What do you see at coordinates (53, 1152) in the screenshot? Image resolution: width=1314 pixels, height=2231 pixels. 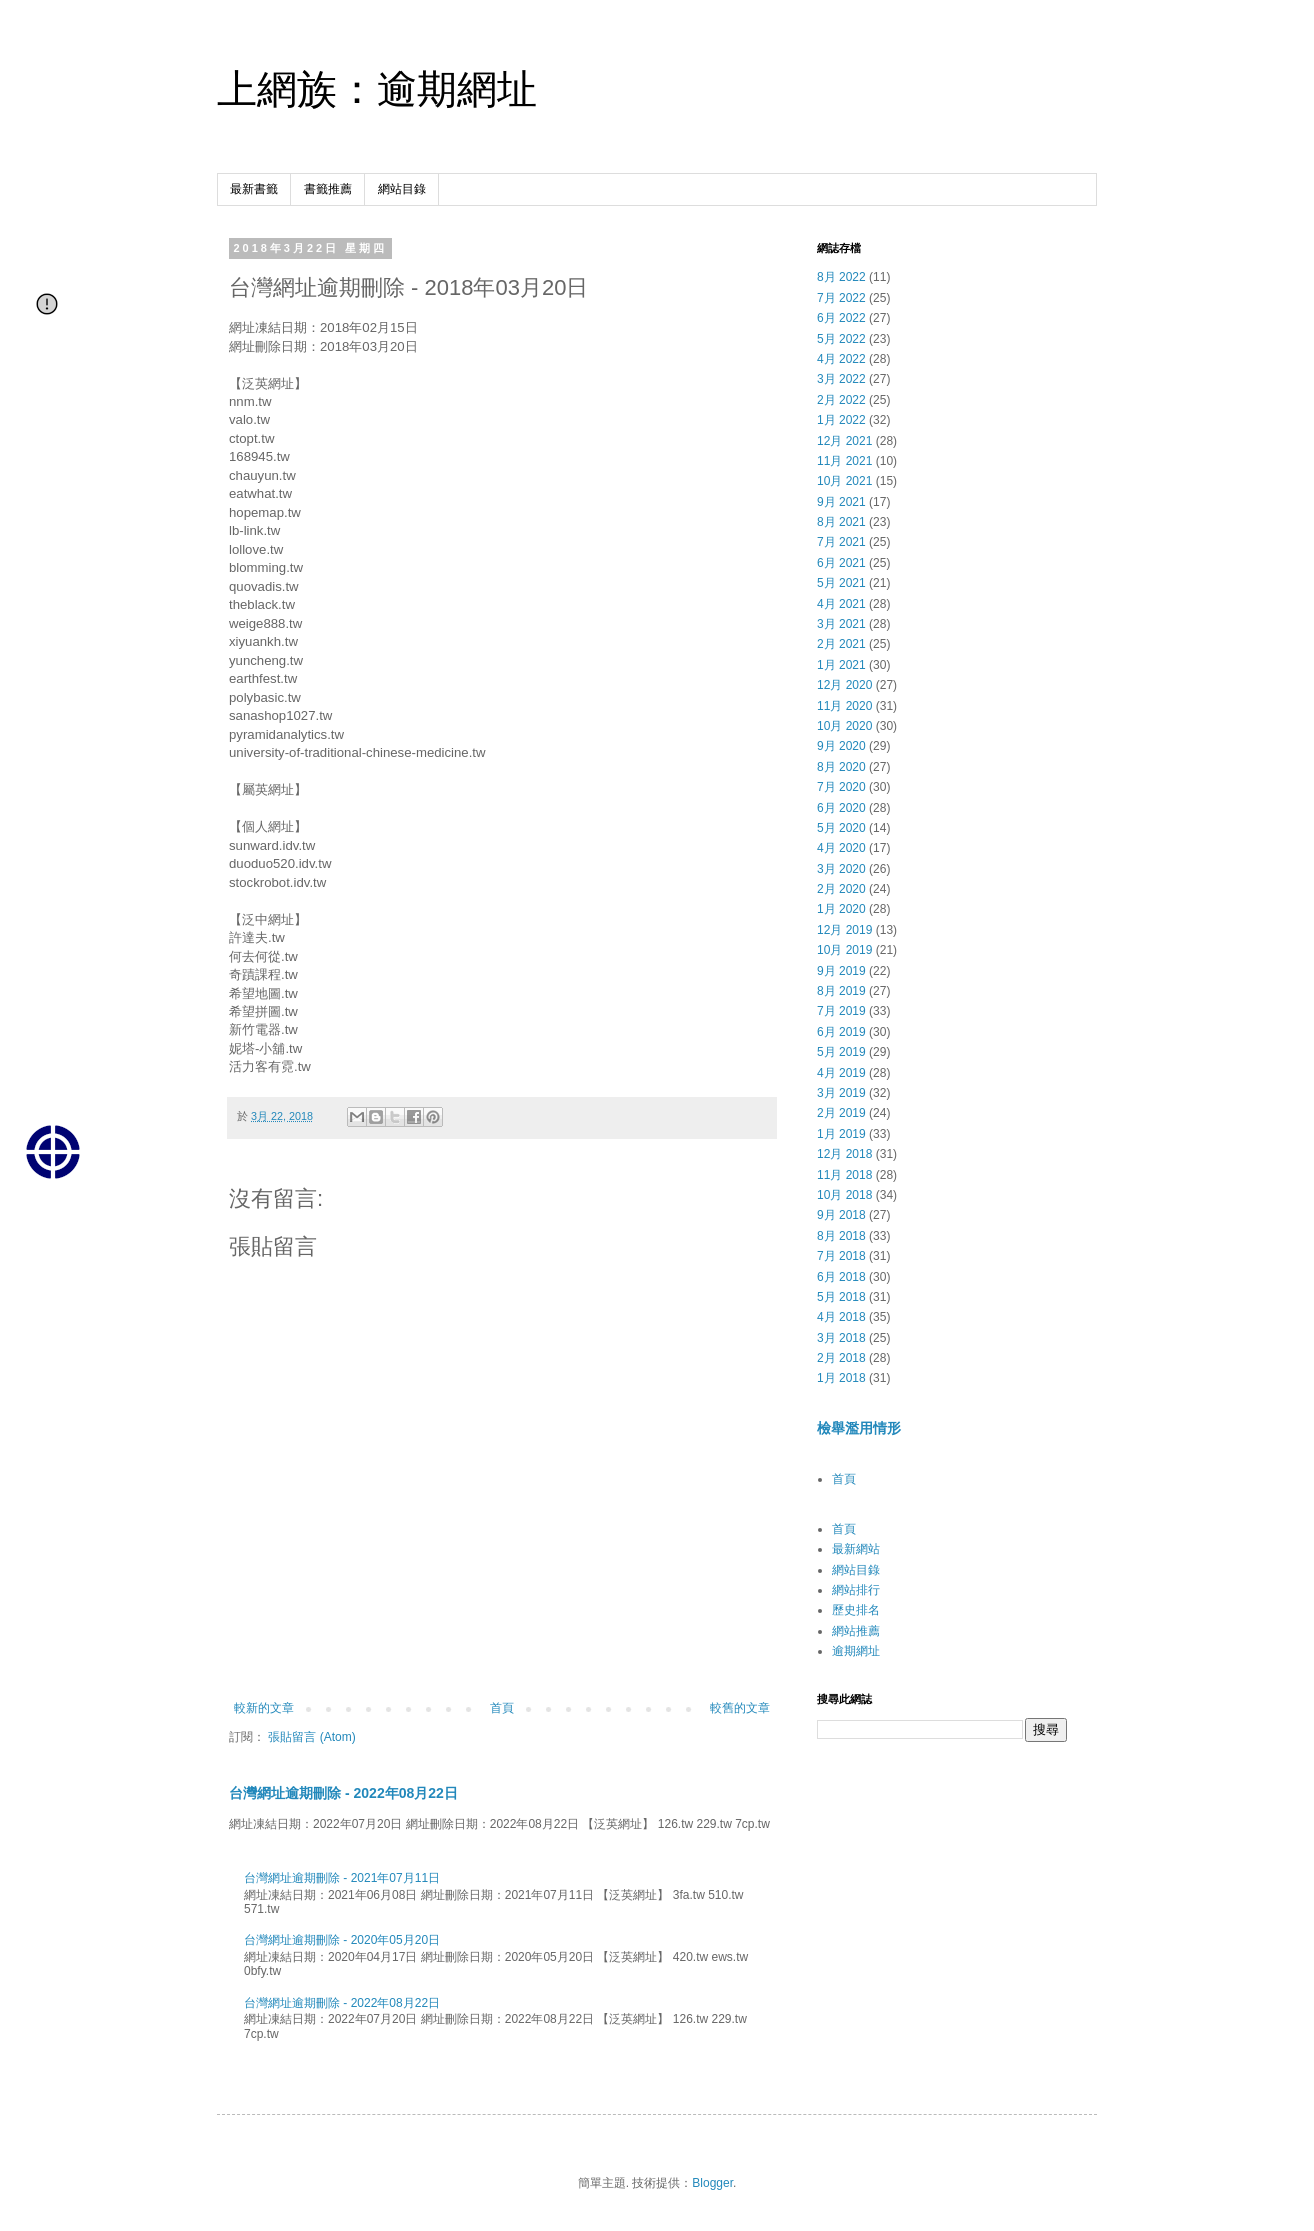 I see `view polar chart analytics` at bounding box center [53, 1152].